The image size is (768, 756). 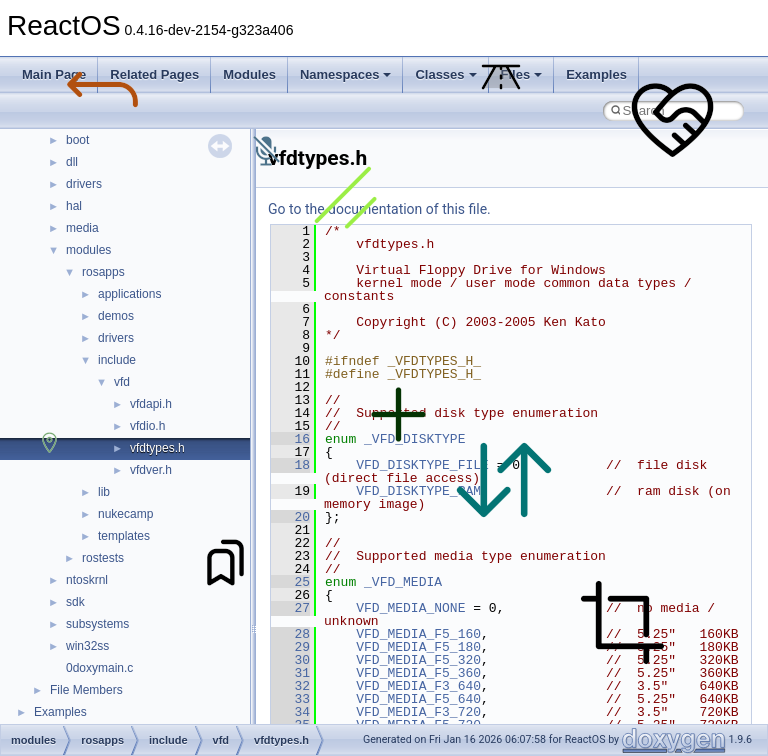 What do you see at coordinates (672, 118) in the screenshot?
I see `view community code of conduct` at bounding box center [672, 118].